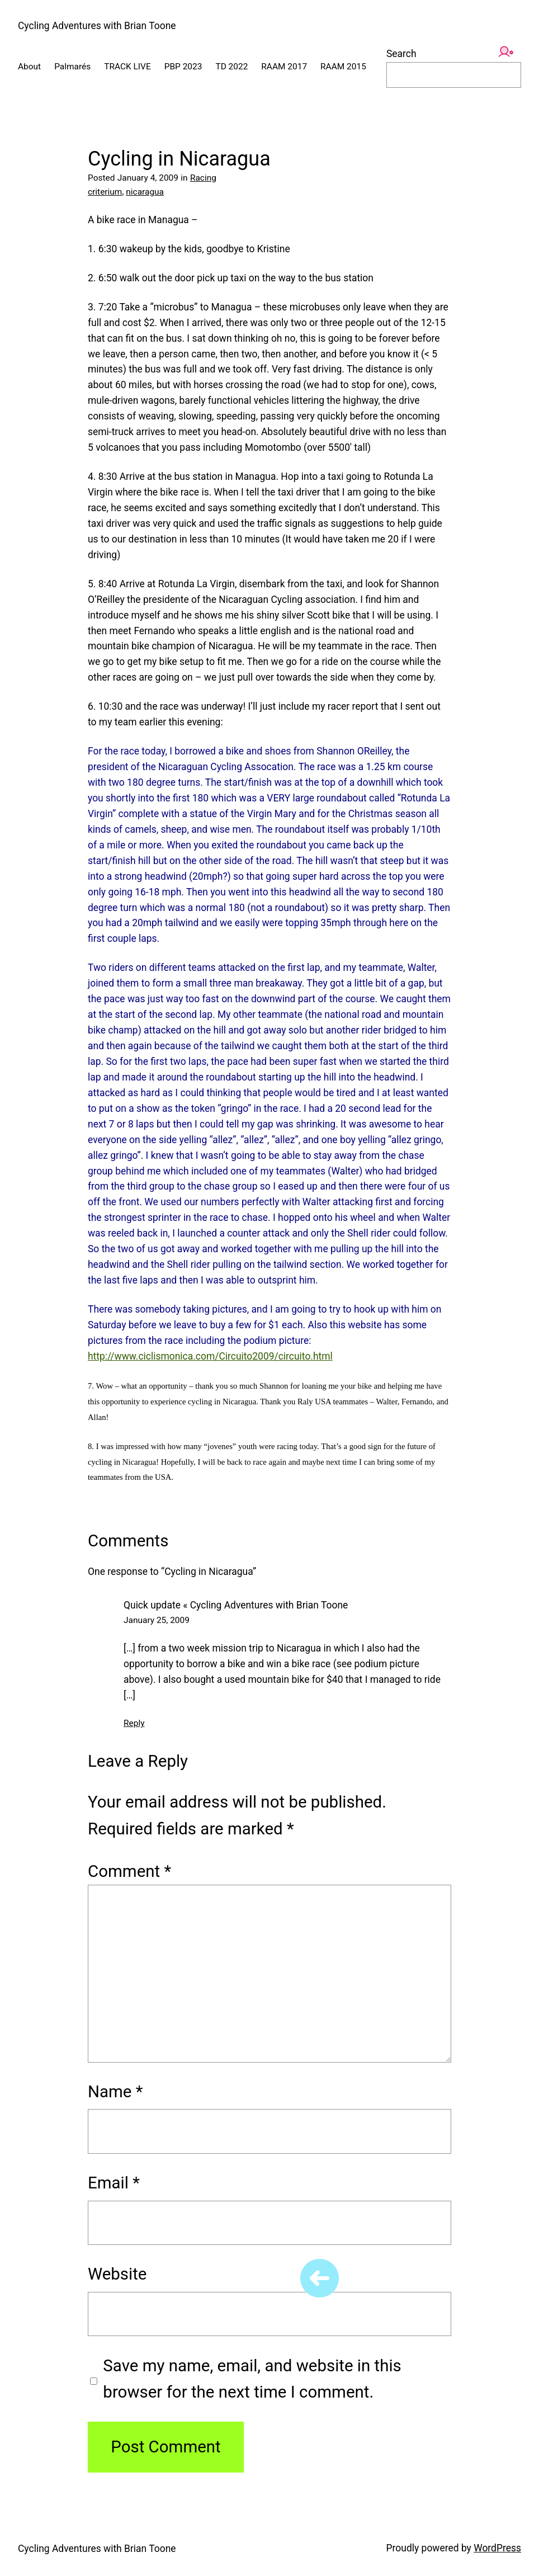 The height and width of the screenshot is (2576, 539). I want to click on access user settings or preferences, so click(505, 52).